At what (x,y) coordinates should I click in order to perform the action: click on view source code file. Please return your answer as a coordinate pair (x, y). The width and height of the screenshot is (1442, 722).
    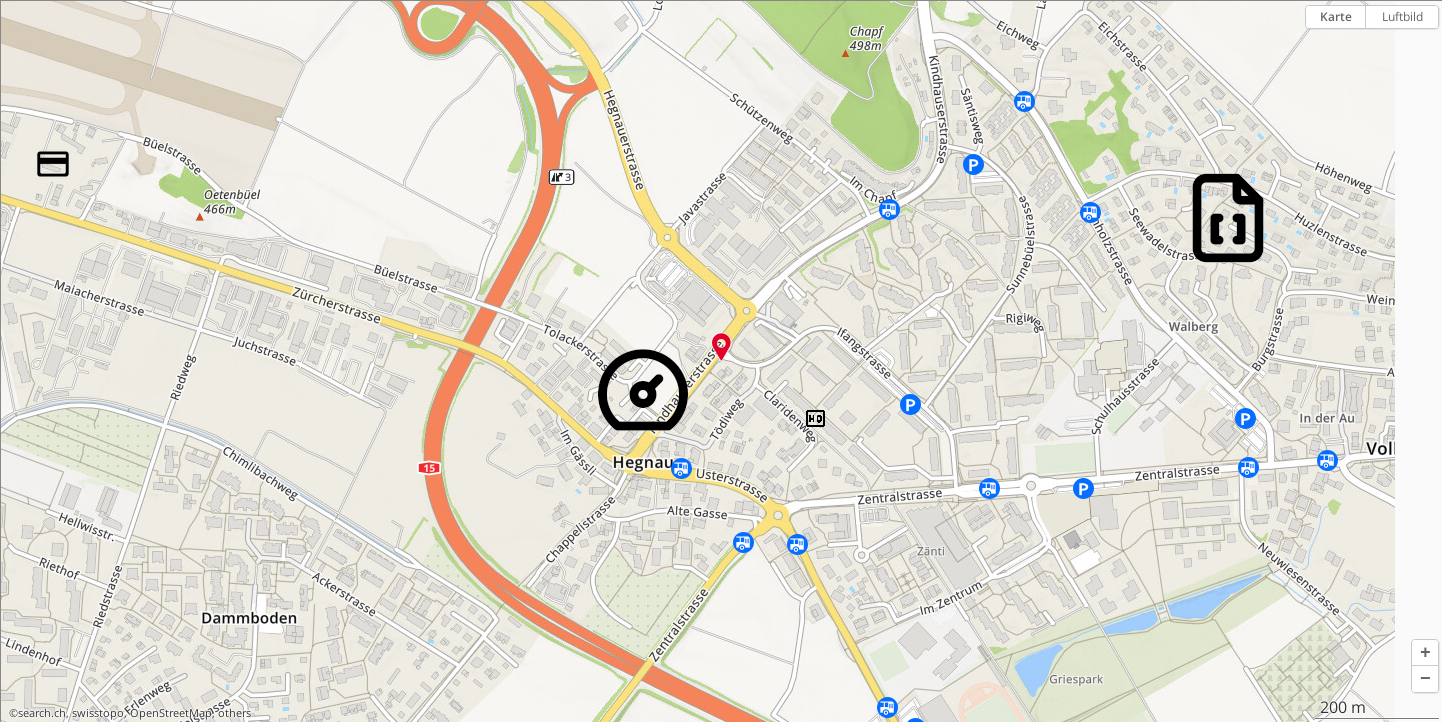
    Looking at the image, I should click on (1228, 218).